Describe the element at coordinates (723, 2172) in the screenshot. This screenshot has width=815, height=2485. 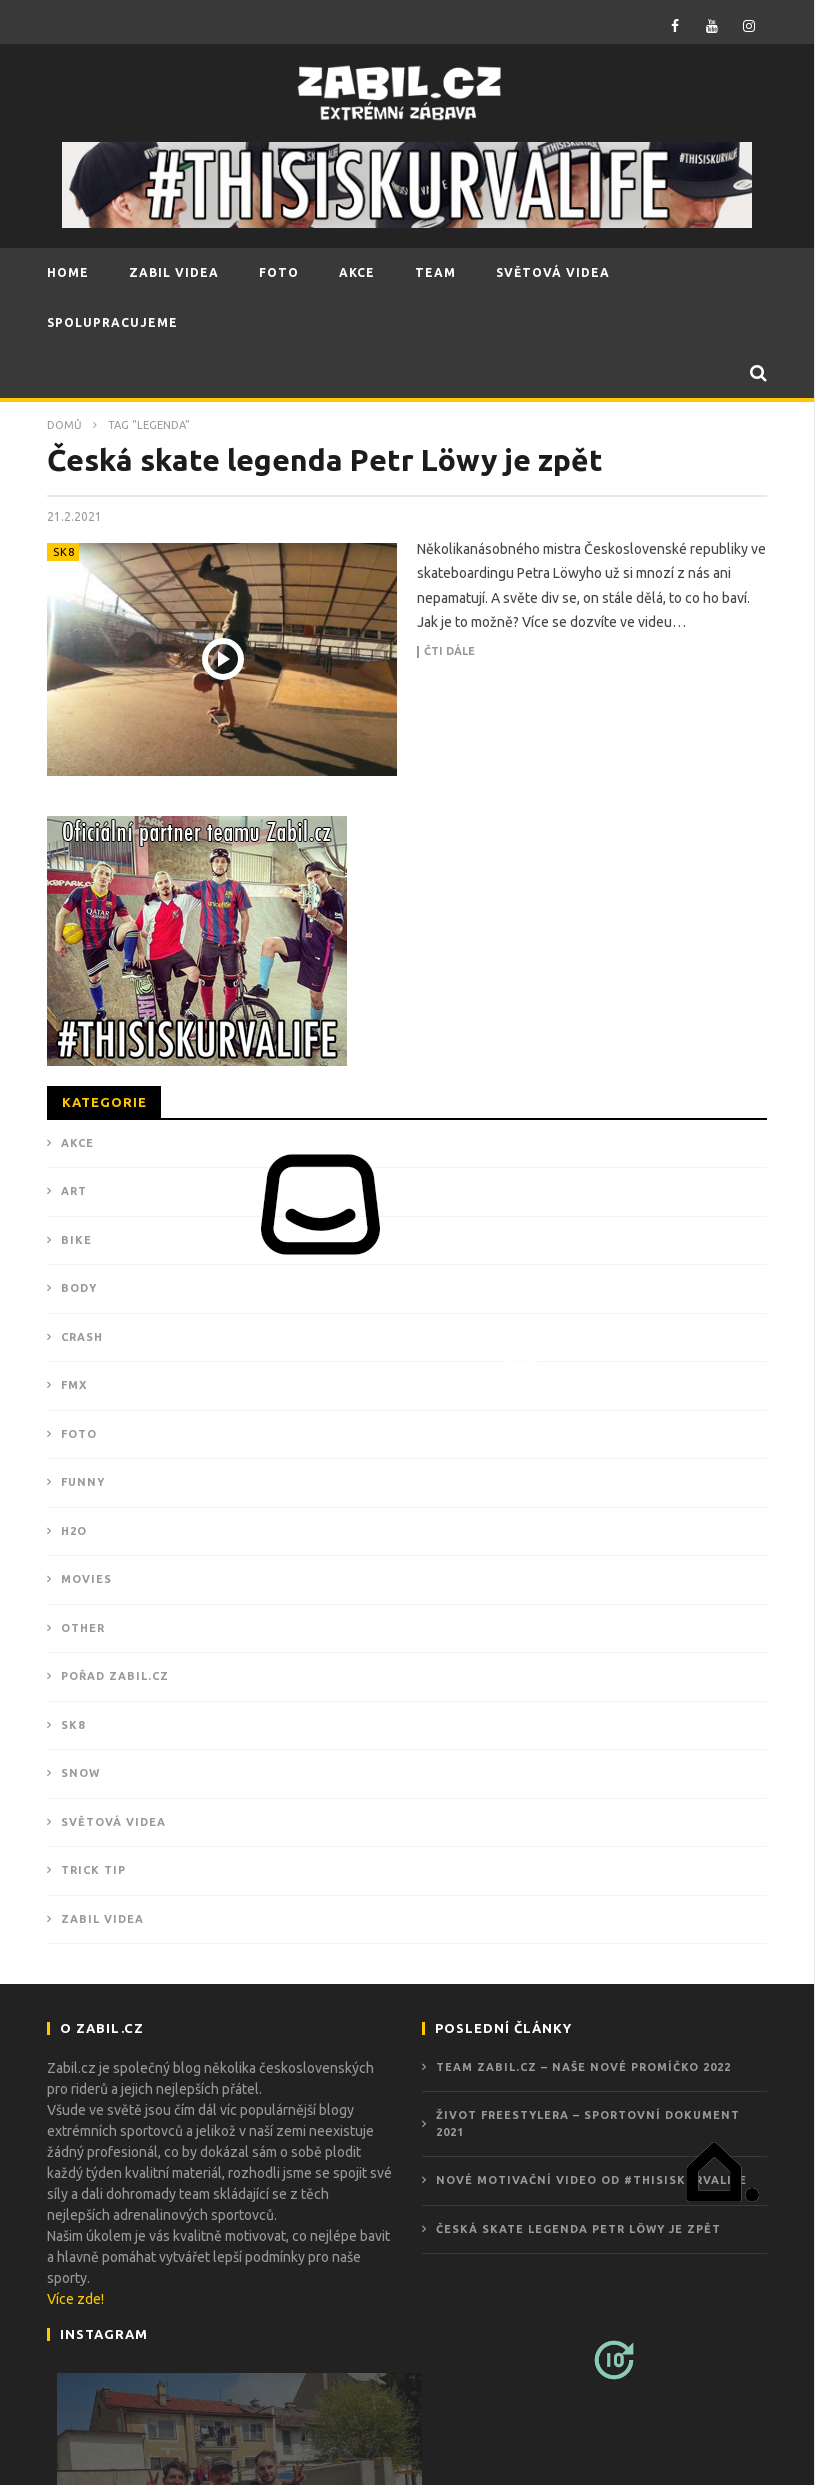
I see `open the vivint smart home app` at that location.